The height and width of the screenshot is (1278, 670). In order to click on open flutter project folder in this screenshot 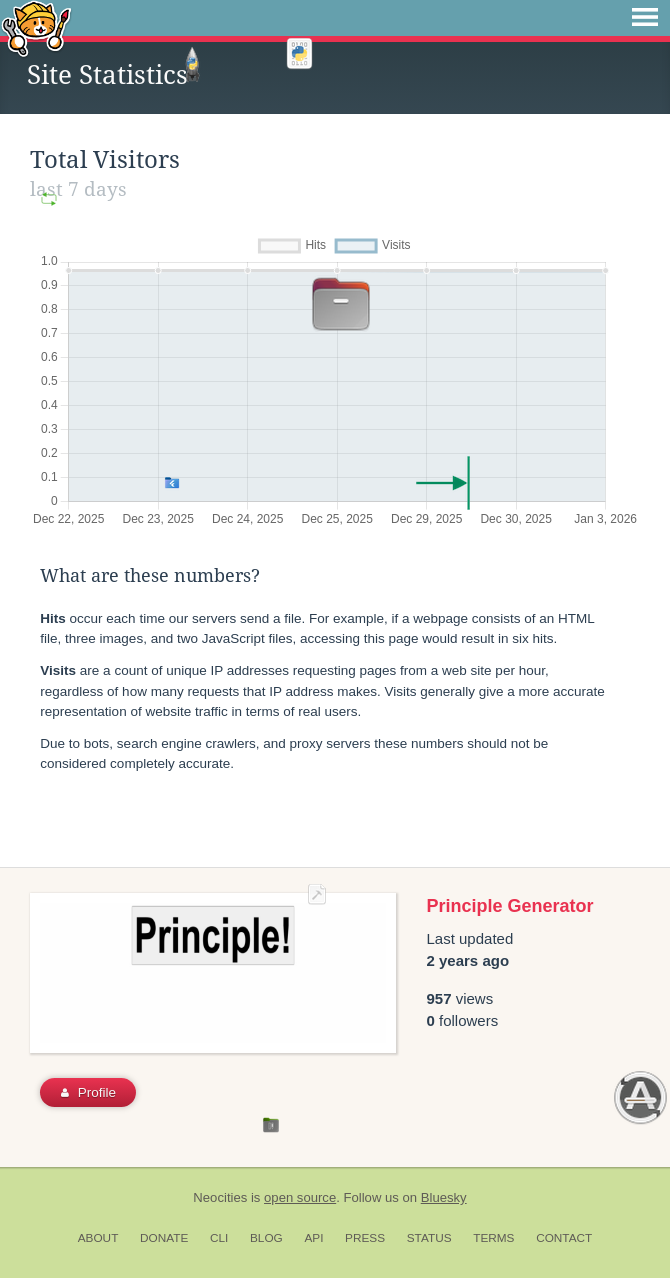, I will do `click(172, 483)`.